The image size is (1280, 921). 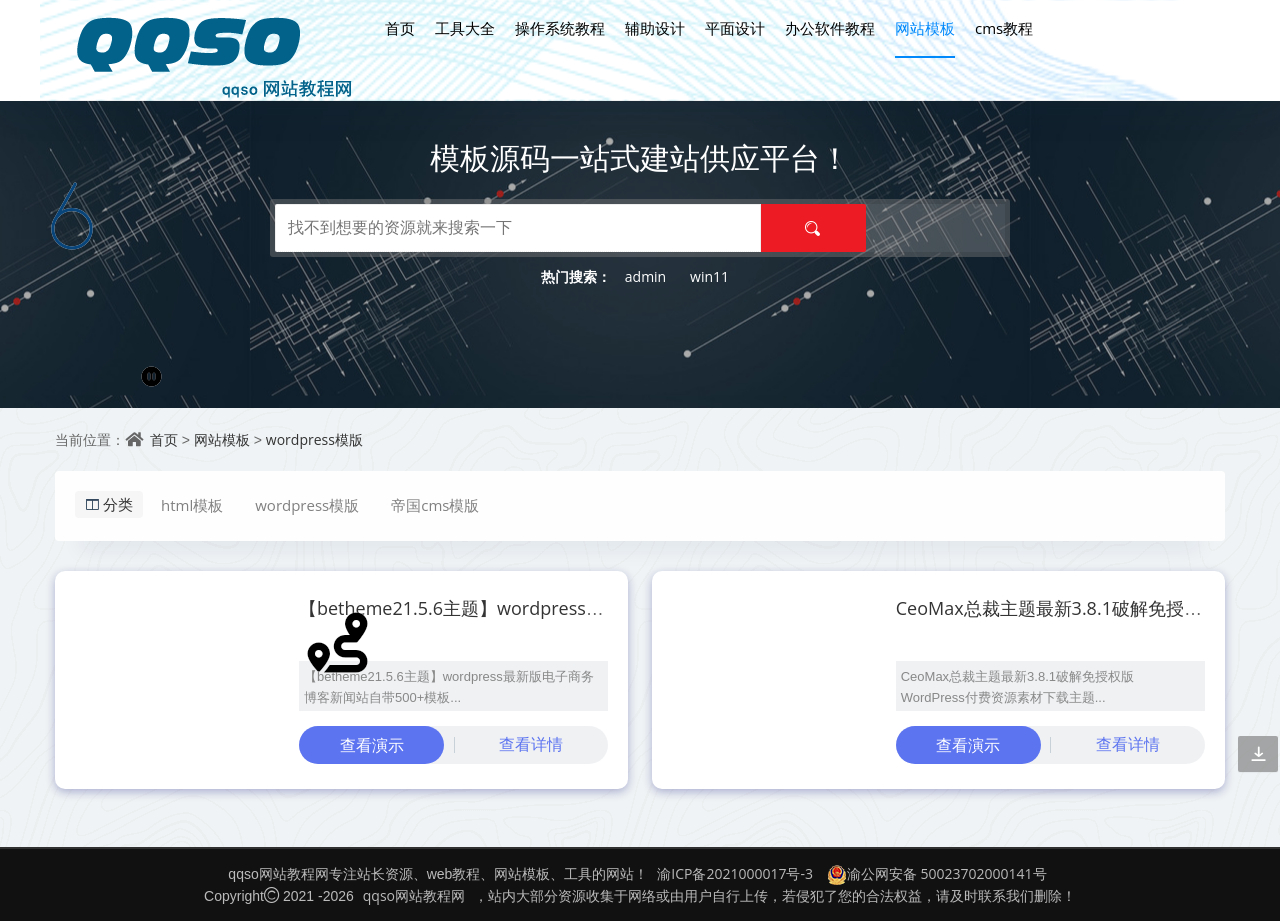 I want to click on indicates the number six in a list or sequence, so click(x=72, y=216).